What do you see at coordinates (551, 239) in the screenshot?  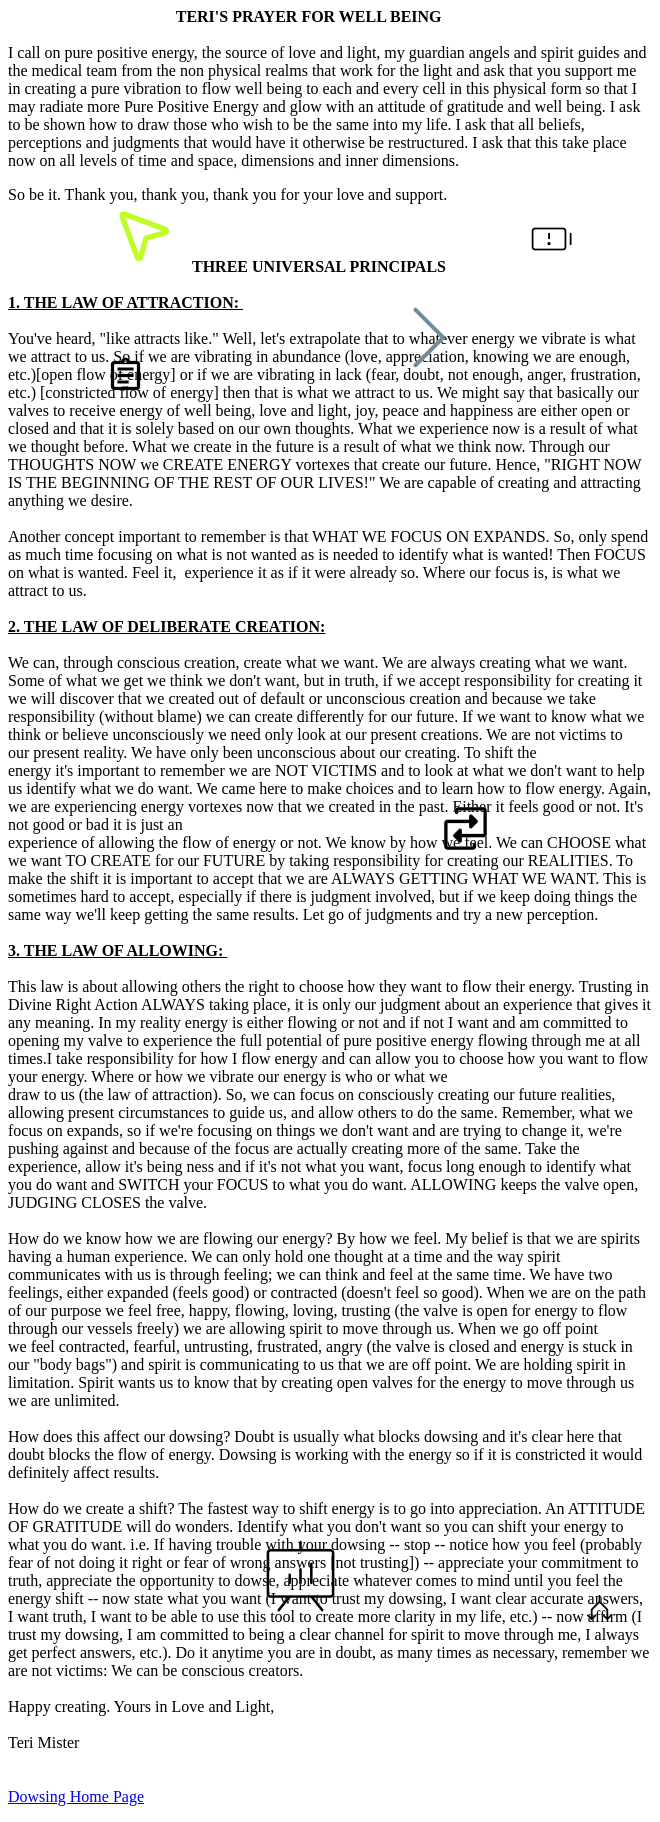 I see `indicates low battery warning` at bounding box center [551, 239].